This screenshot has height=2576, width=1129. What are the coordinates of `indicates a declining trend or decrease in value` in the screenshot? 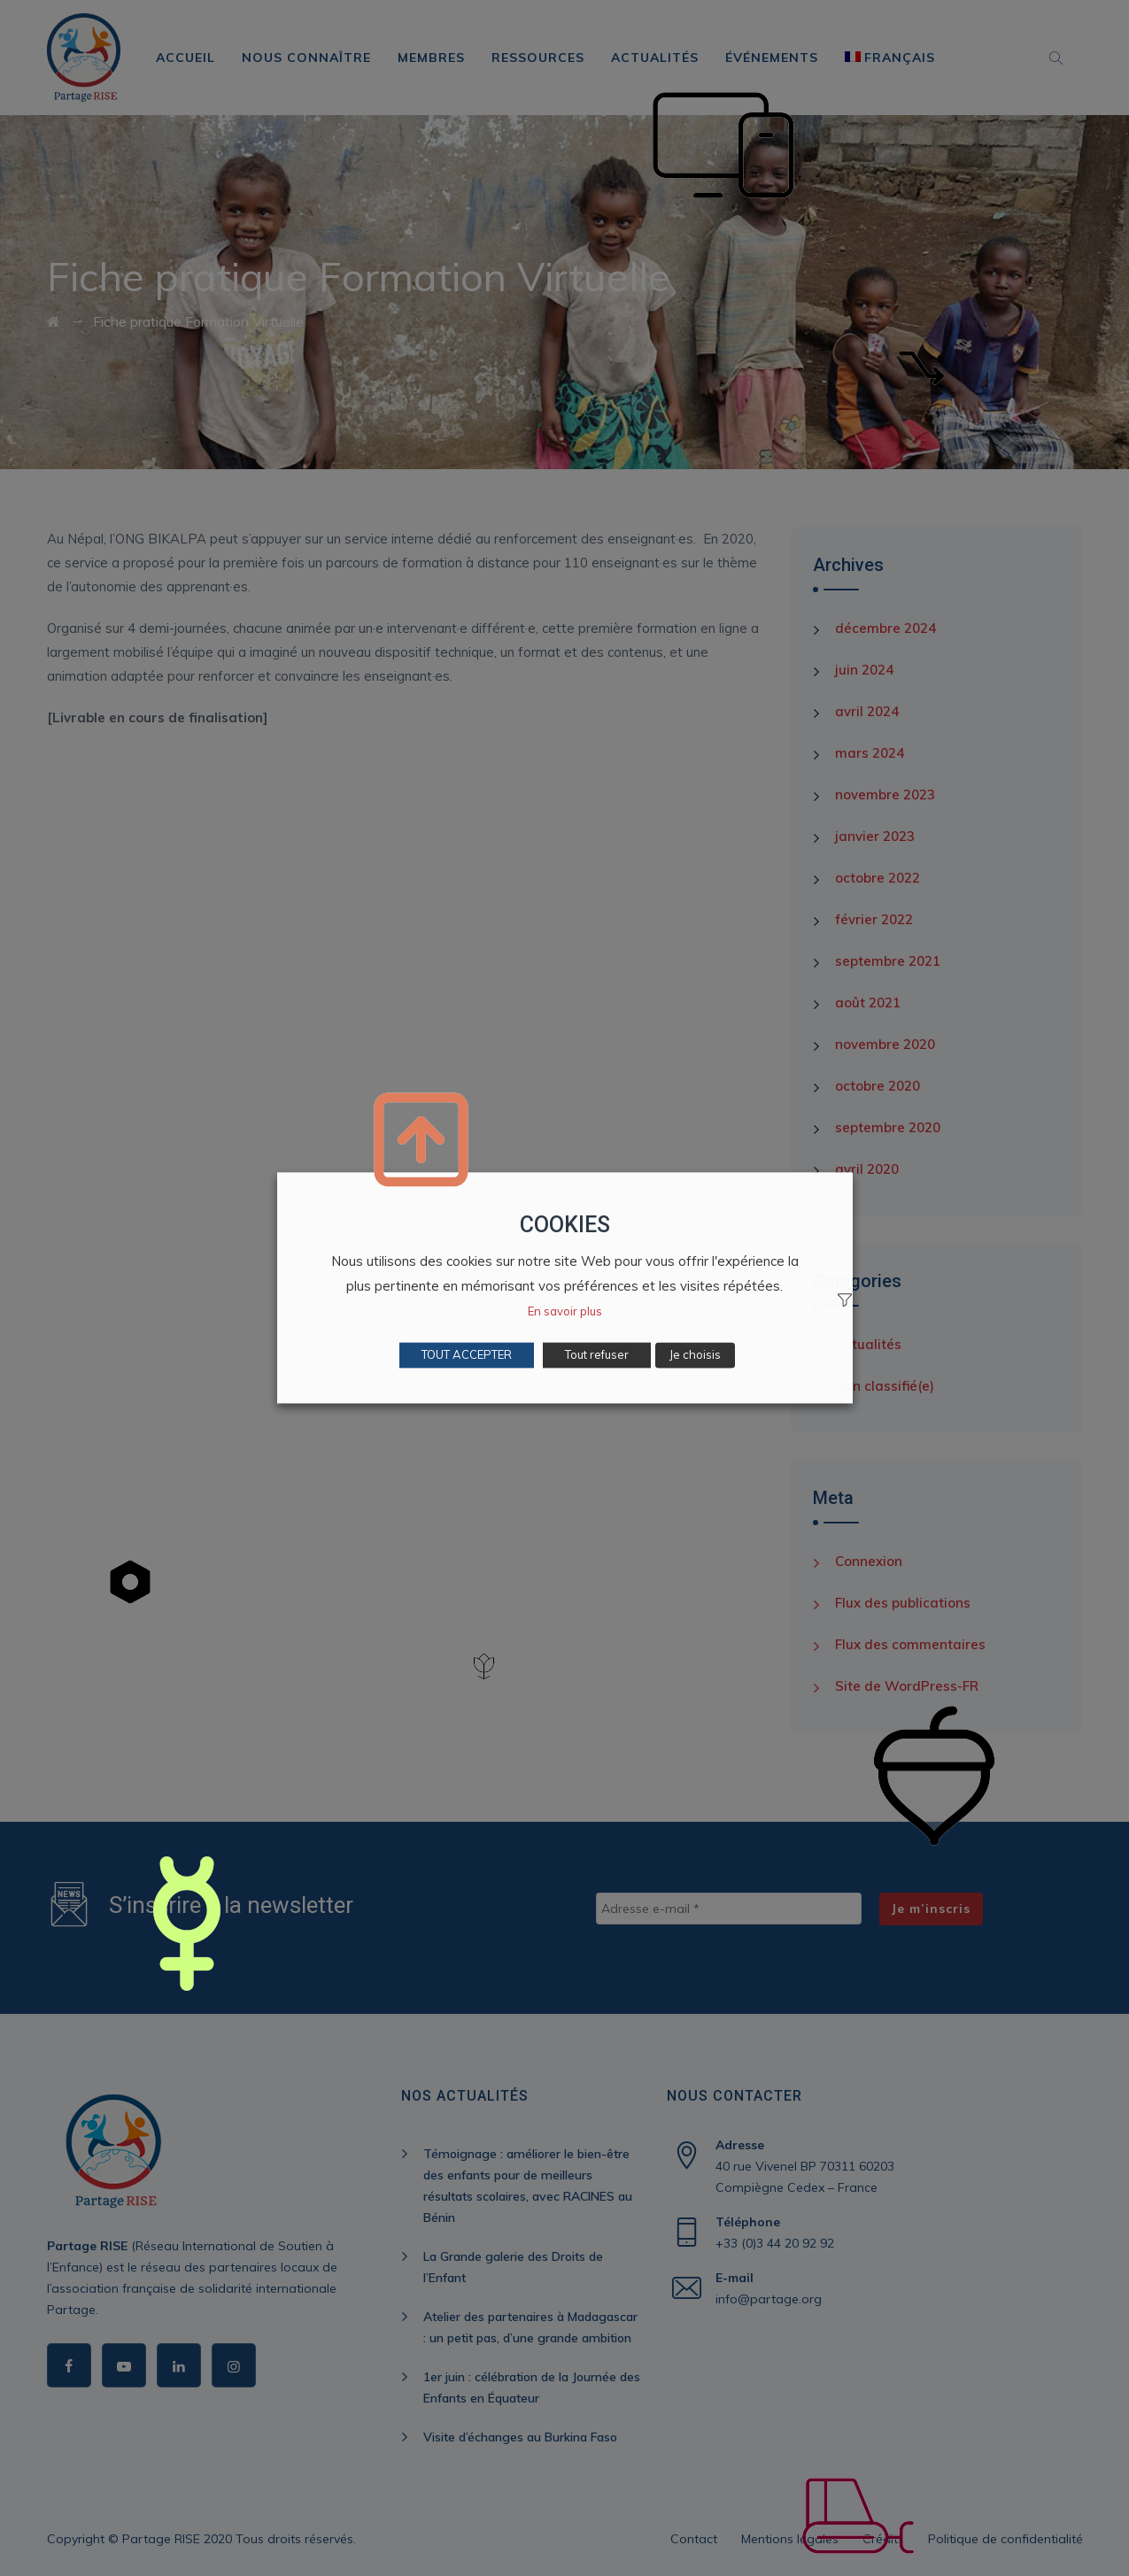 It's located at (921, 366).